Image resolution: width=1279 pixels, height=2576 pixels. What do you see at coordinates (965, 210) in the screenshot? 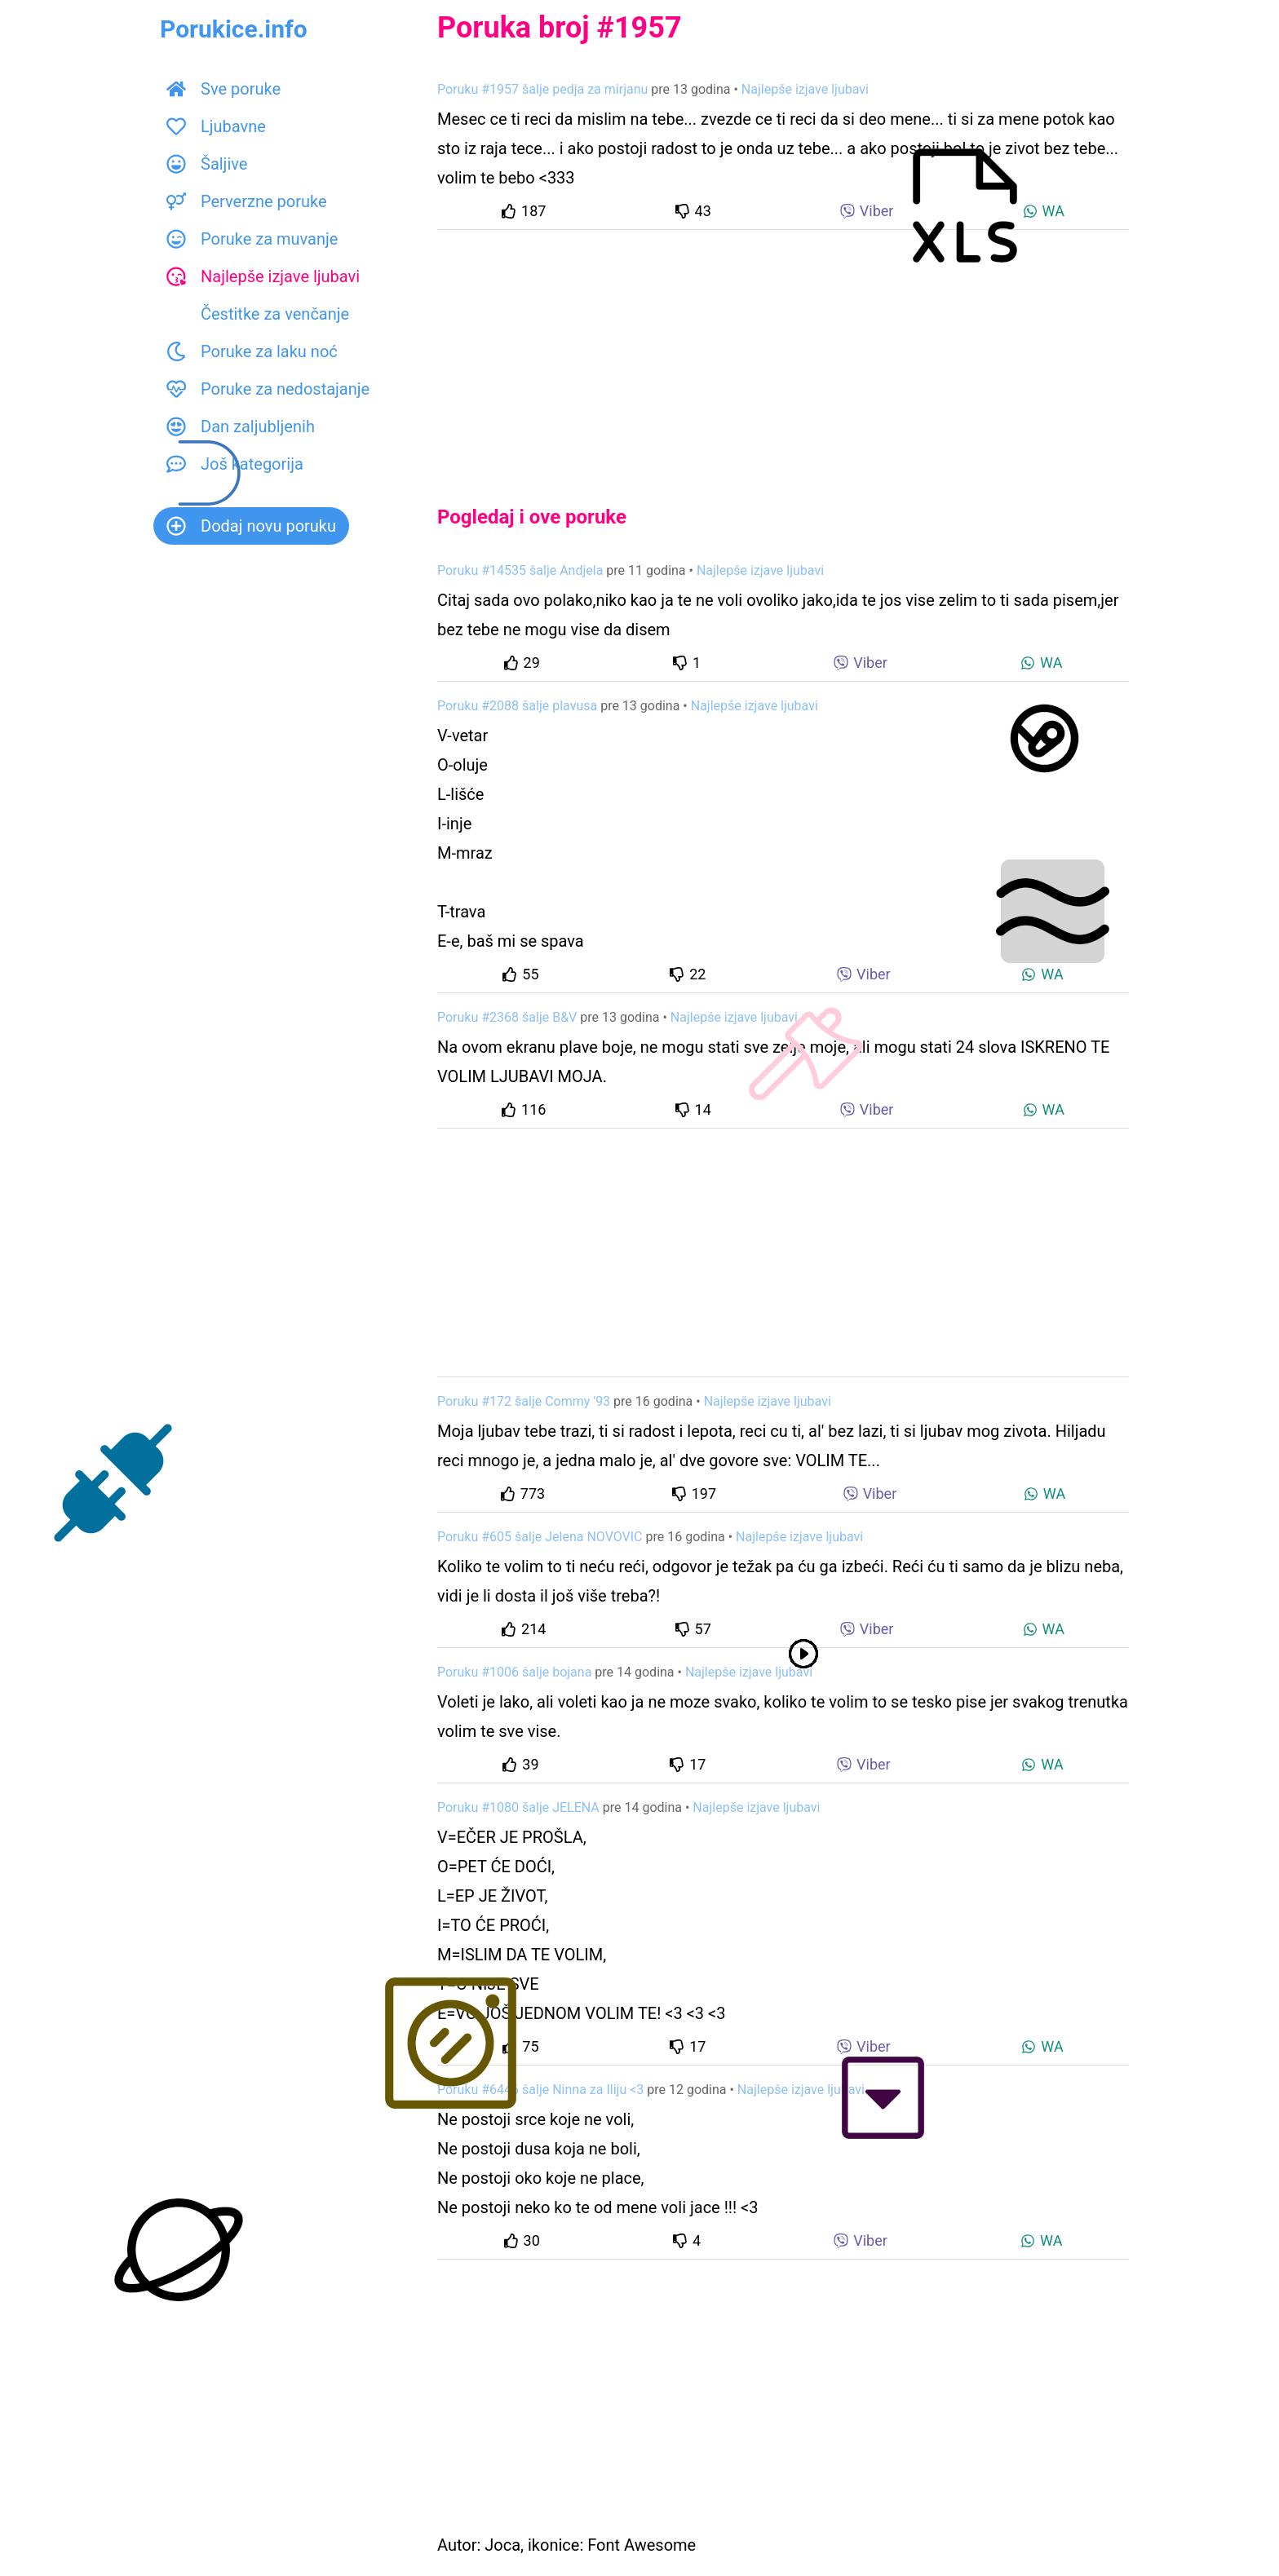
I see `open an excel spreadsheet file` at bounding box center [965, 210].